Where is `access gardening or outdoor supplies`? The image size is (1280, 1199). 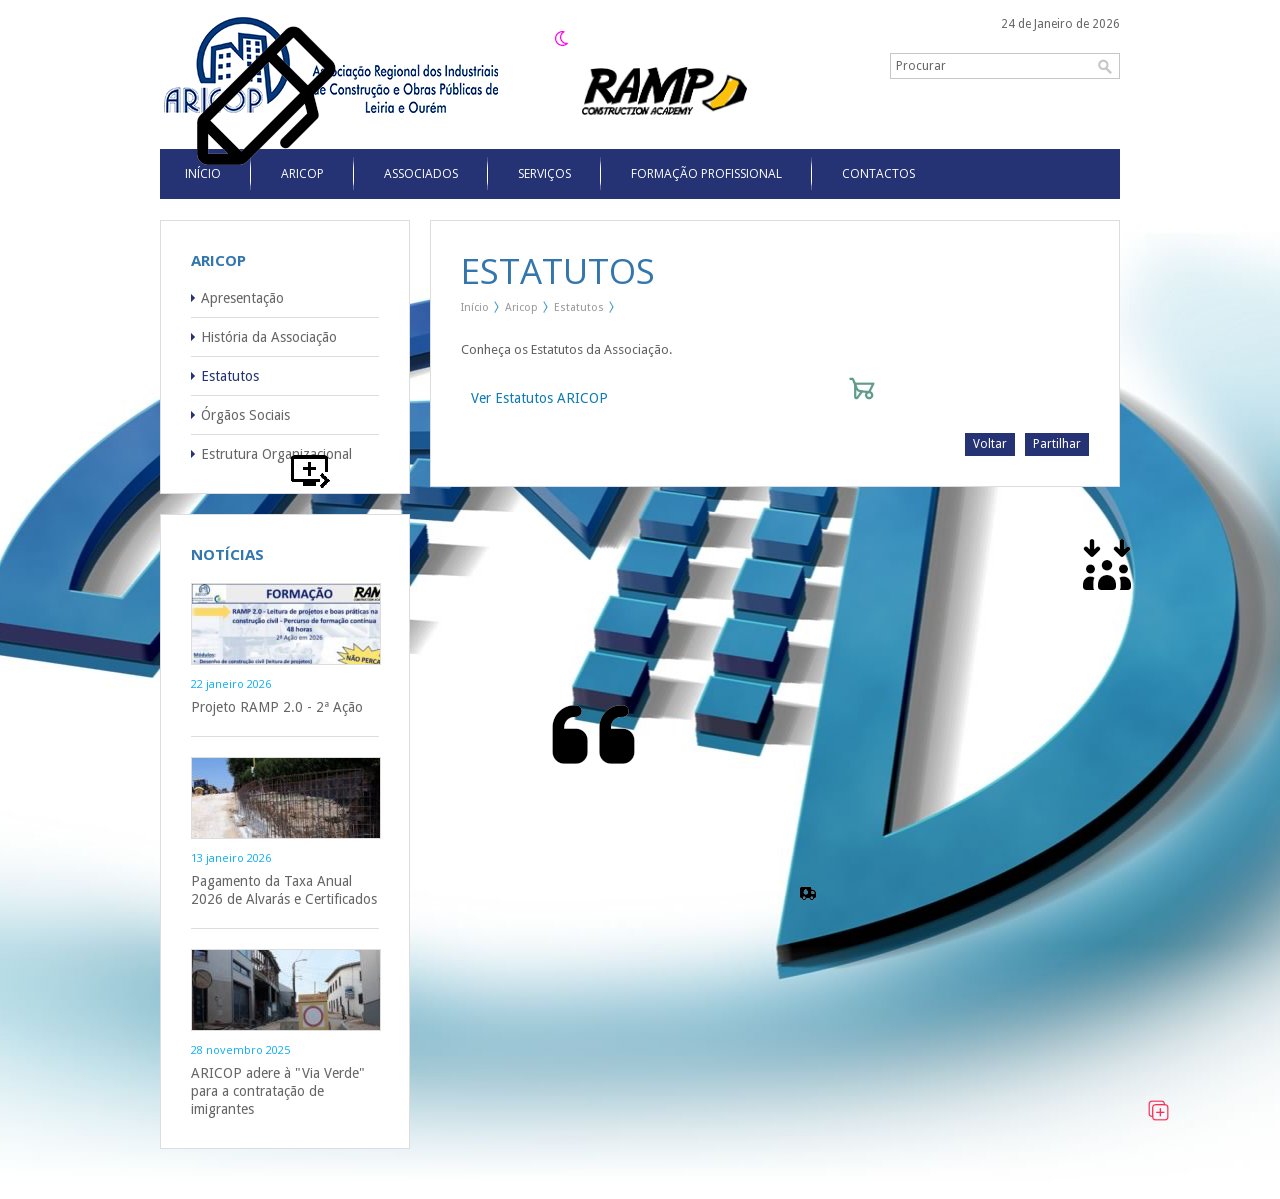 access gardening or outdoor supplies is located at coordinates (862, 388).